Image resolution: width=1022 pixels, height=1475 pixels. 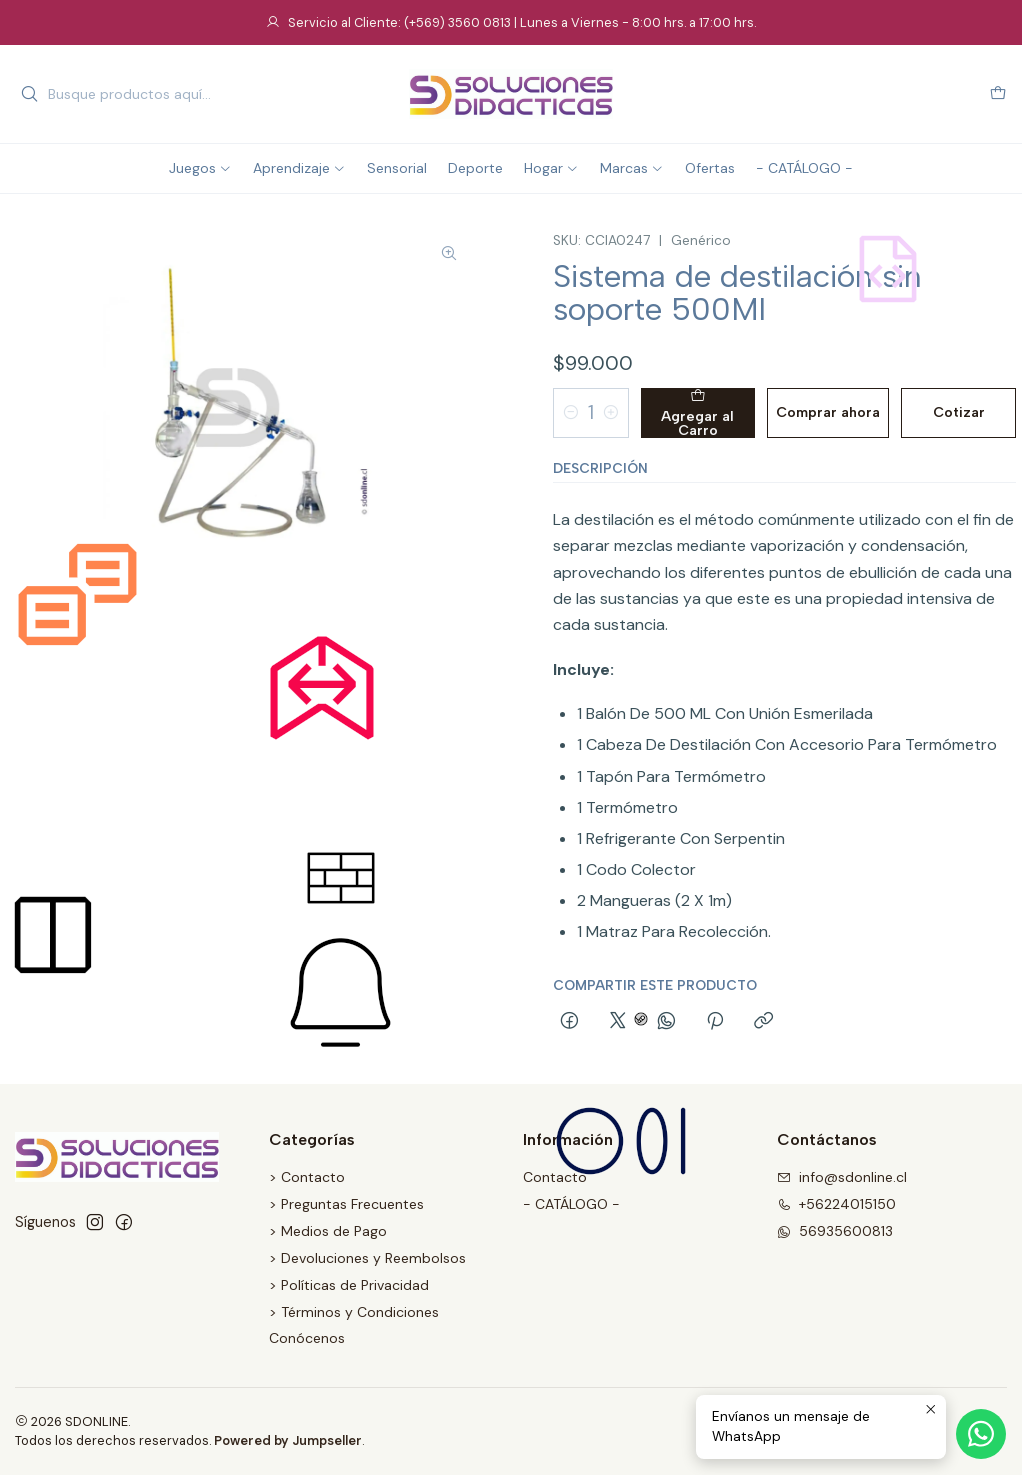 I want to click on mirror or flip content horizontally, so click(x=322, y=688).